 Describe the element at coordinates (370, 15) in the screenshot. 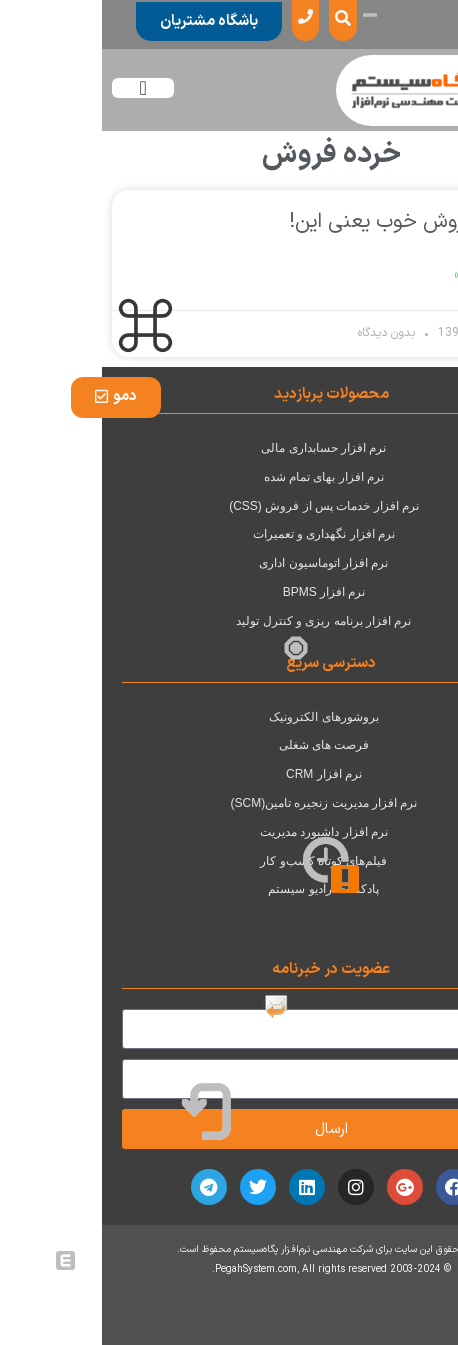

I see `remove an item from a list` at that location.